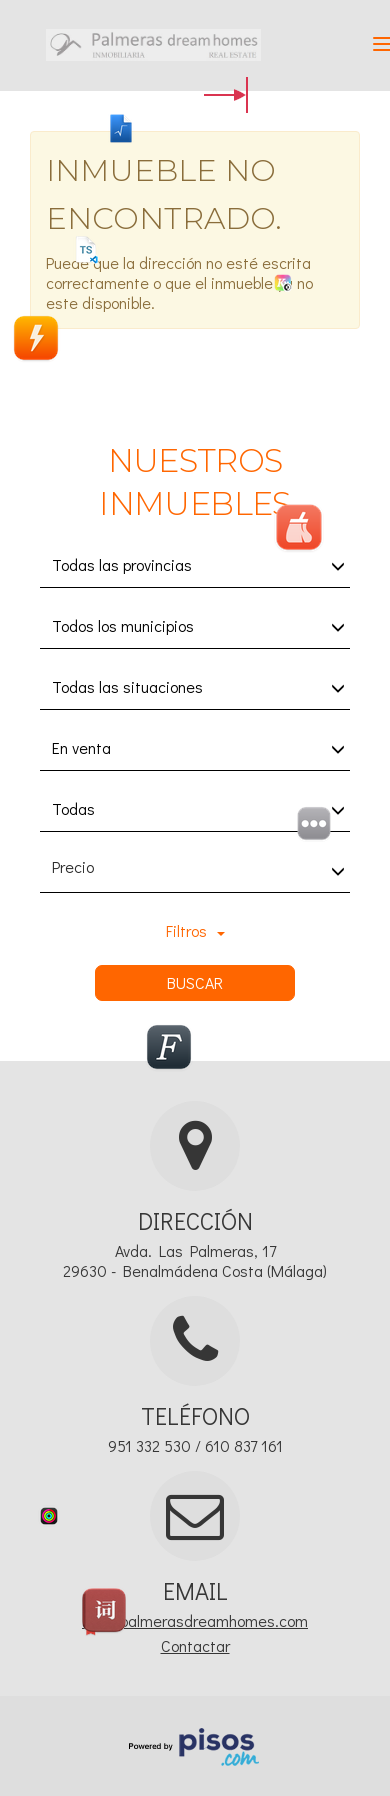 The image size is (390, 1796). Describe the element at coordinates (314, 824) in the screenshot. I see `open settings or preferences` at that location.